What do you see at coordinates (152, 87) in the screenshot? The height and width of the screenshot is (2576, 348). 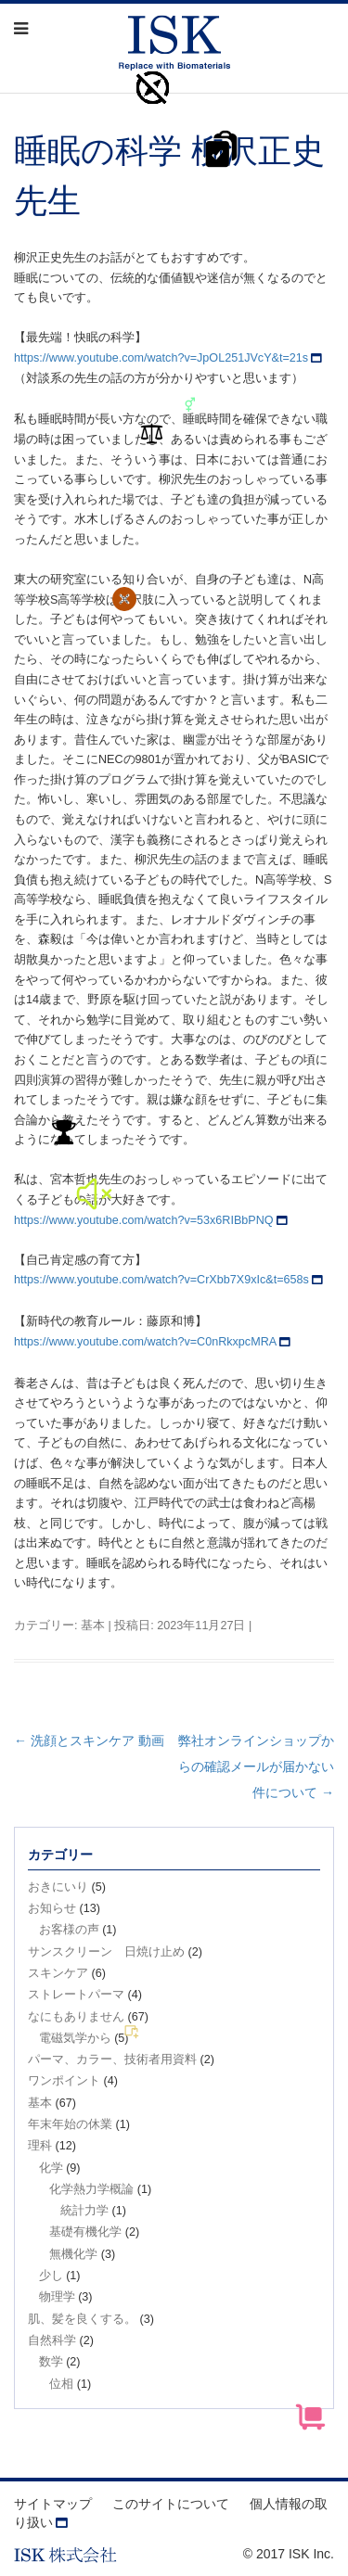 I see `disable compass or navigation features` at bounding box center [152, 87].